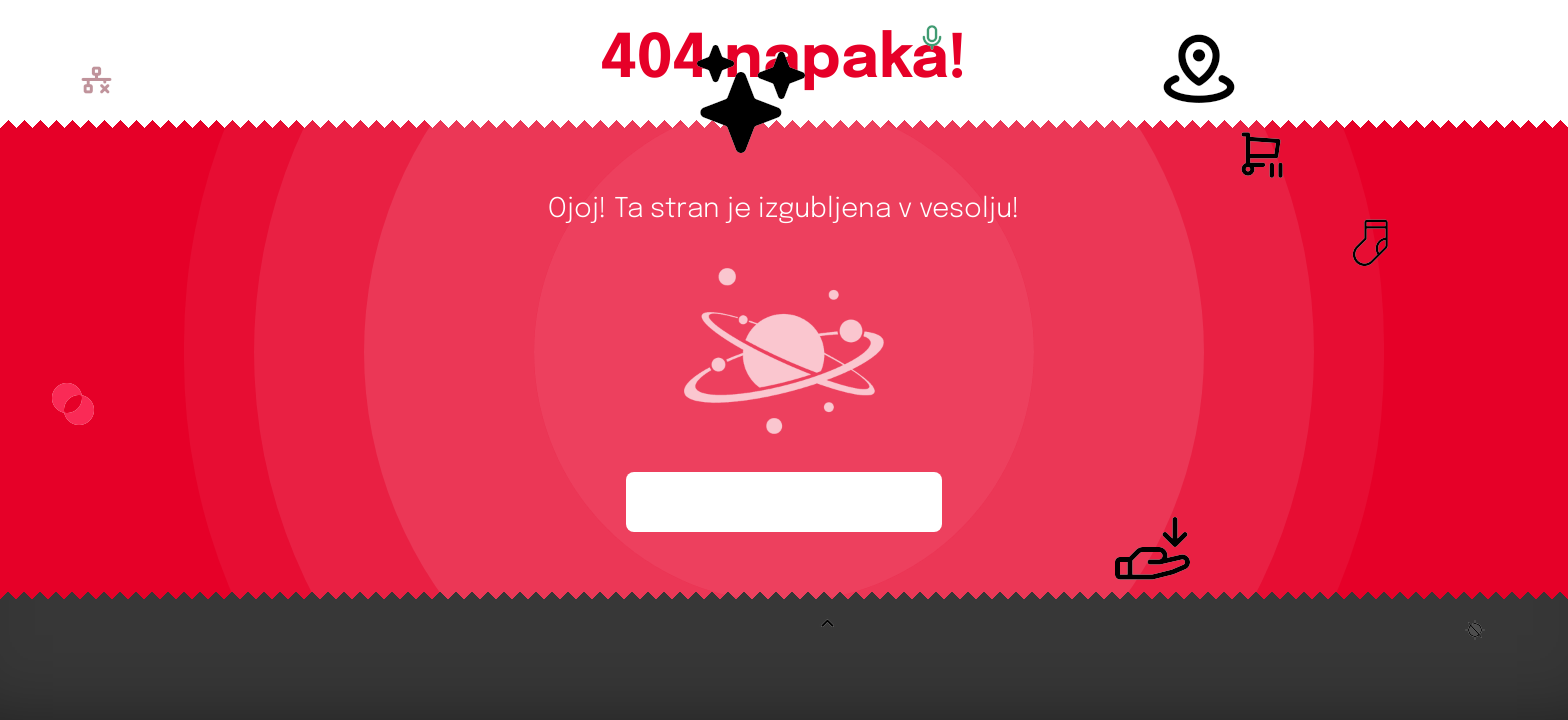  Describe the element at coordinates (73, 404) in the screenshot. I see `exclude overlapping selection areas` at that location.